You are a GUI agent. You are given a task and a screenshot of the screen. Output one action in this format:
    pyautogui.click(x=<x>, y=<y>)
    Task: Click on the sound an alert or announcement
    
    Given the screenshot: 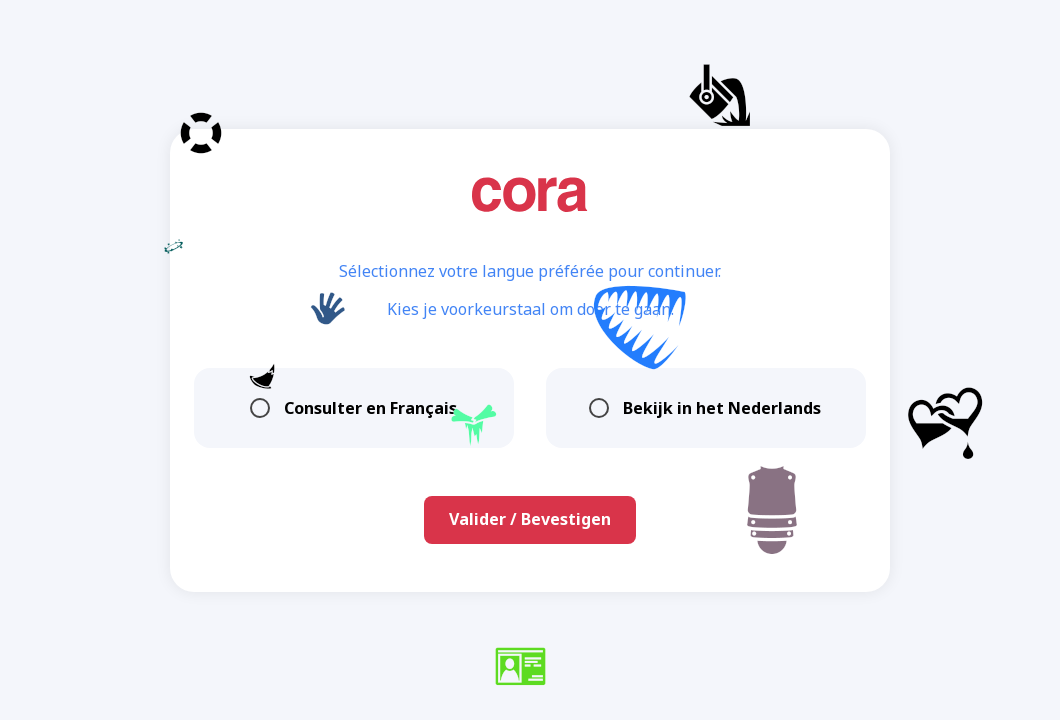 What is the action you would take?
    pyautogui.click(x=262, y=375)
    